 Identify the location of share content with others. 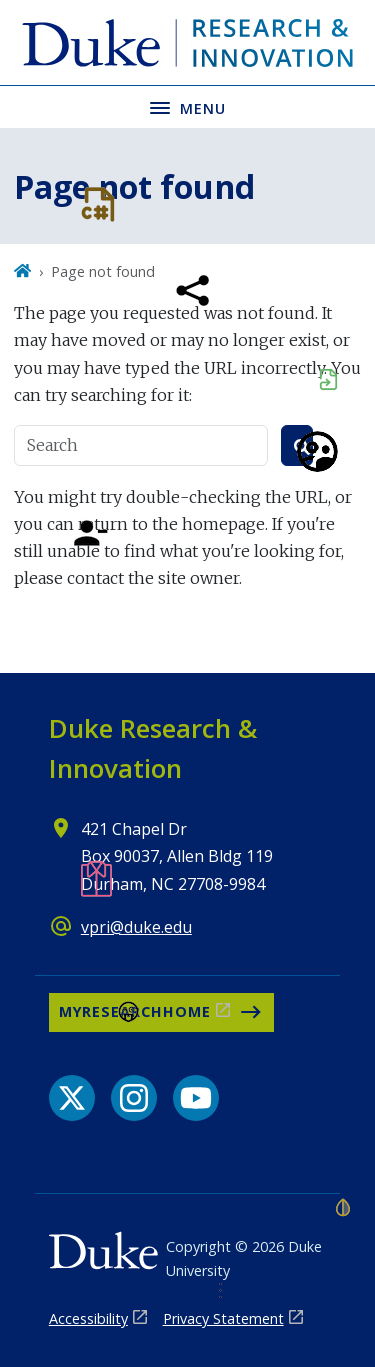
(193, 290).